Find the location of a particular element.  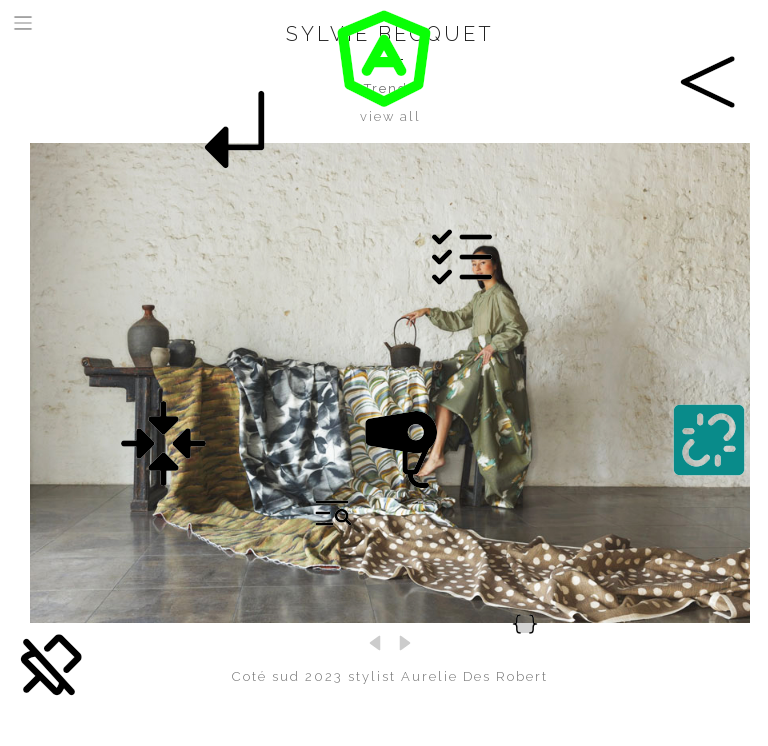

search within a list or document is located at coordinates (332, 513).